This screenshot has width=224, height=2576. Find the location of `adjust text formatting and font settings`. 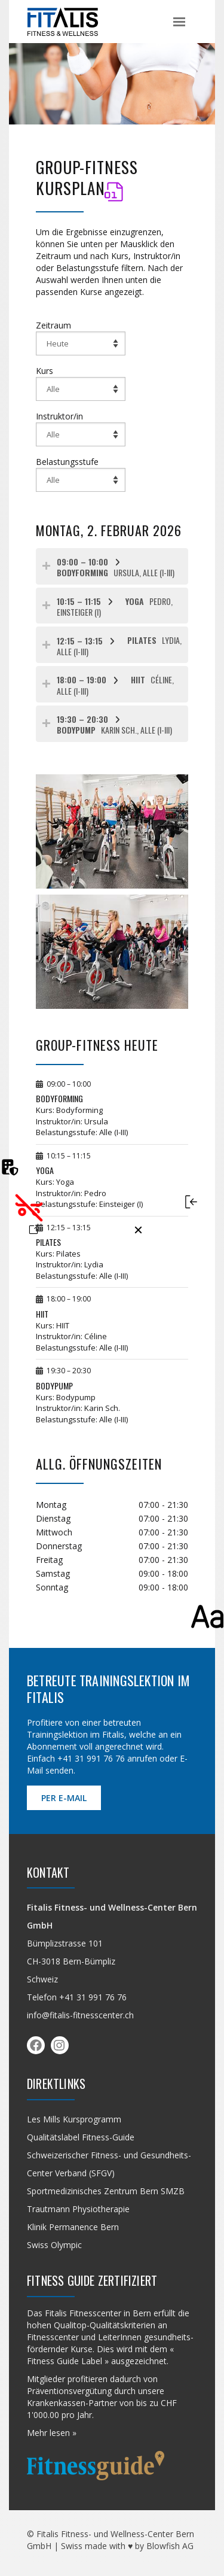

adjust text formatting and font settings is located at coordinates (207, 1618).